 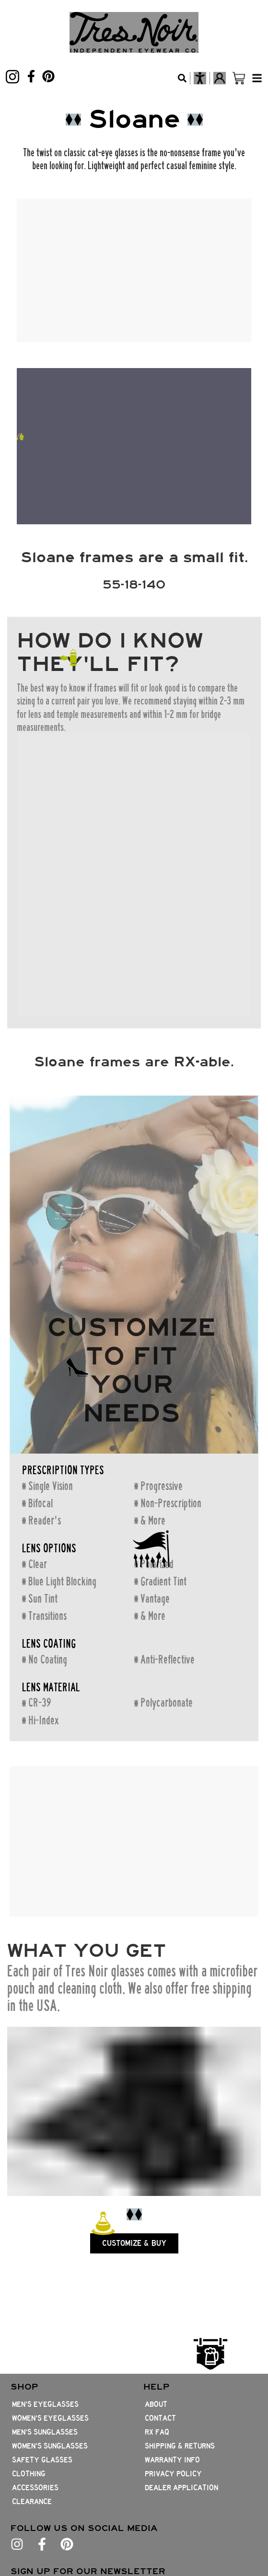 What do you see at coordinates (77, 1367) in the screenshot?
I see `browse women's footwear category` at bounding box center [77, 1367].